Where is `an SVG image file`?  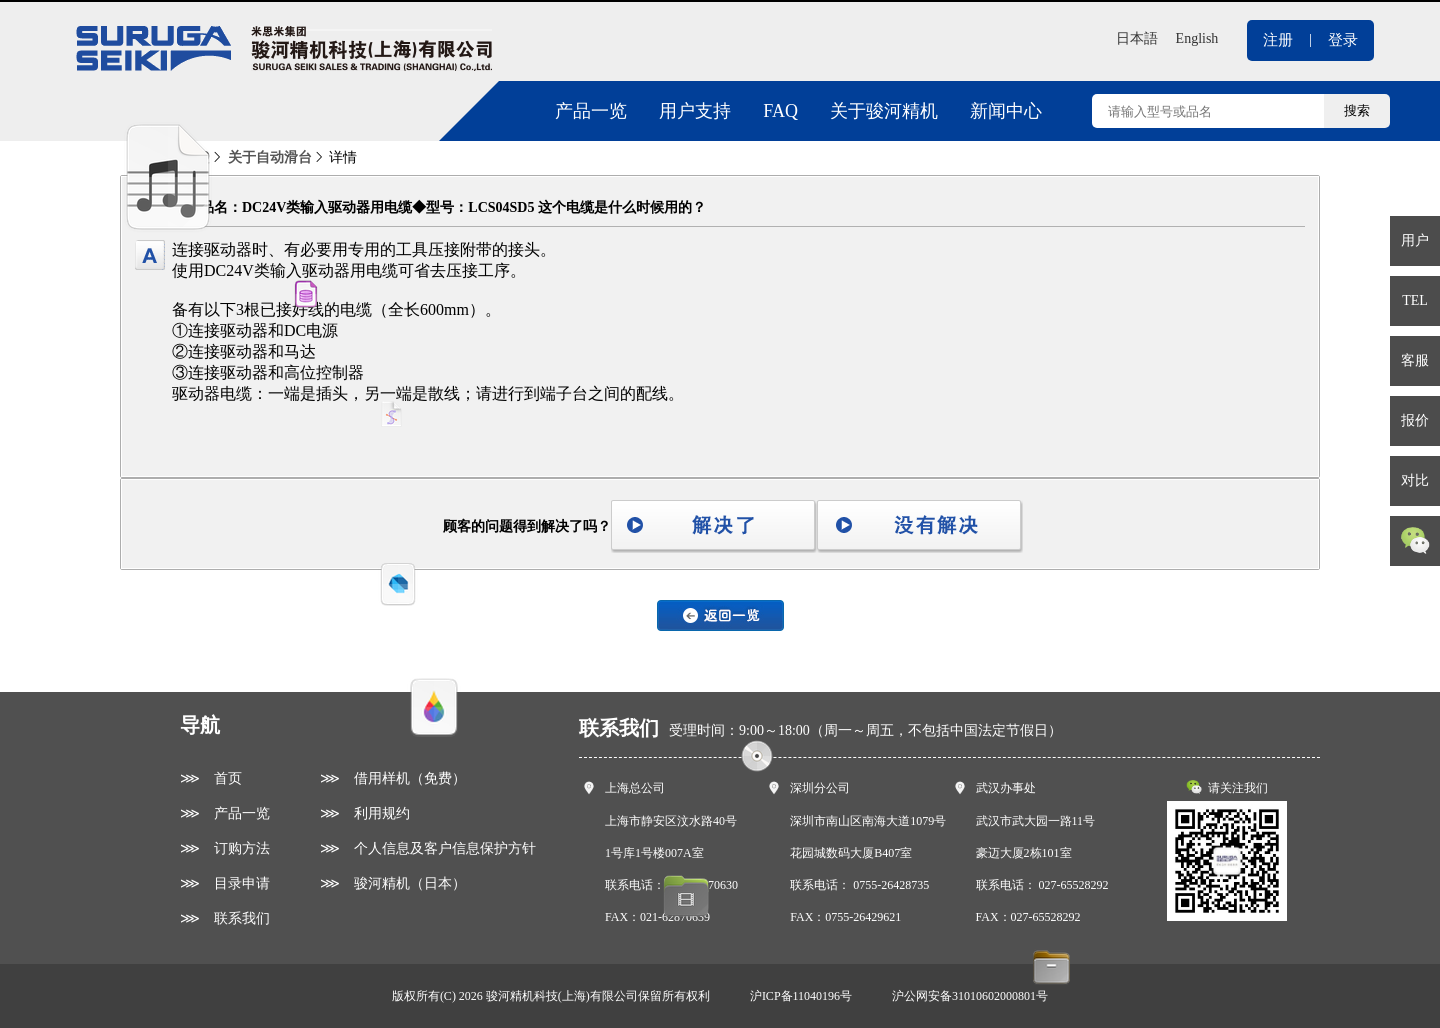 an SVG image file is located at coordinates (391, 414).